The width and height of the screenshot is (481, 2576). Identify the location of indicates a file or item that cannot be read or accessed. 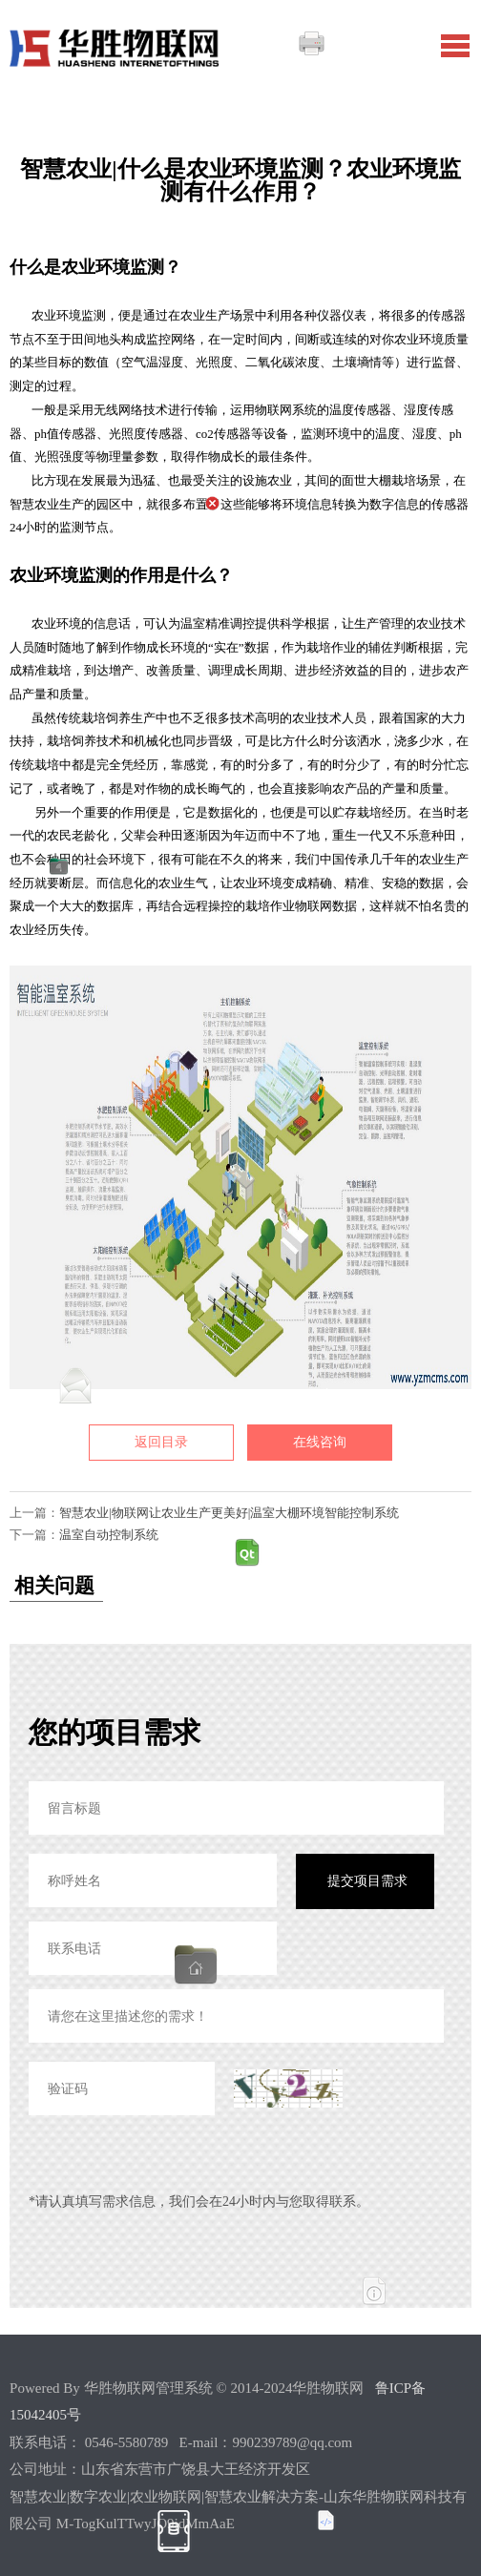
(212, 503).